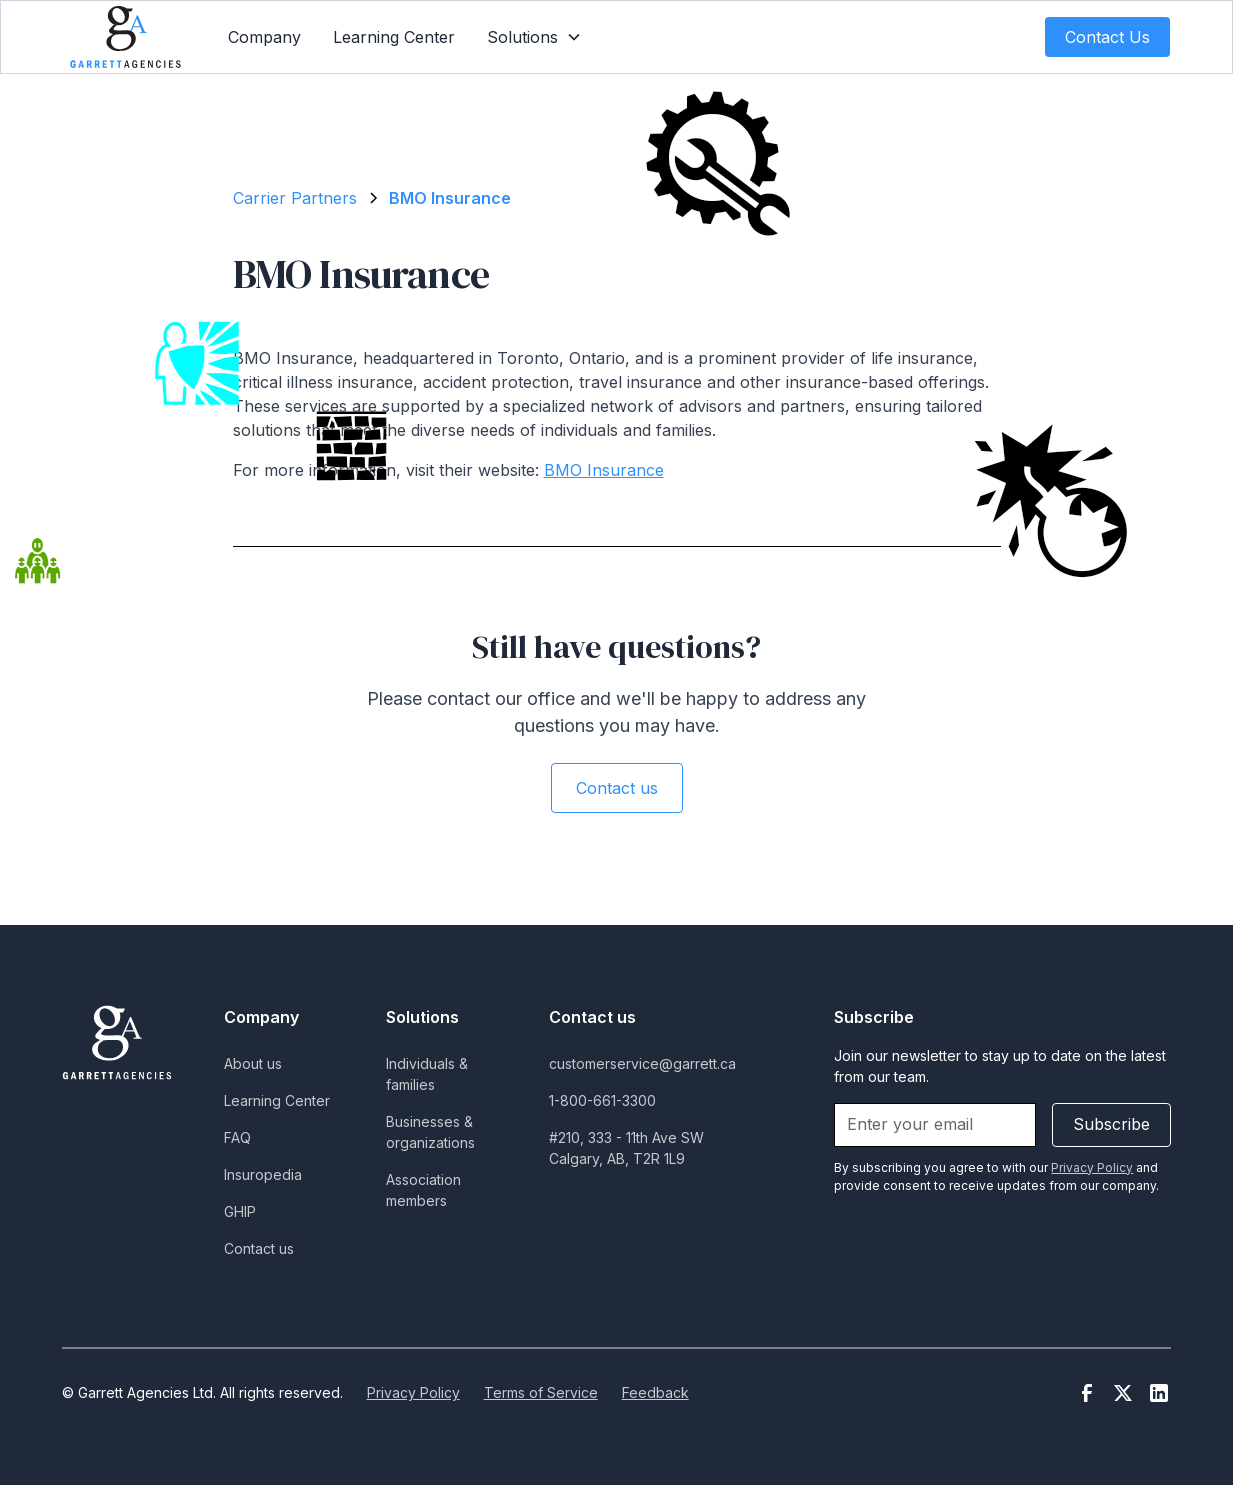 This screenshot has width=1233, height=1485. I want to click on detonate or trigger an explosion effect, so click(1051, 500).